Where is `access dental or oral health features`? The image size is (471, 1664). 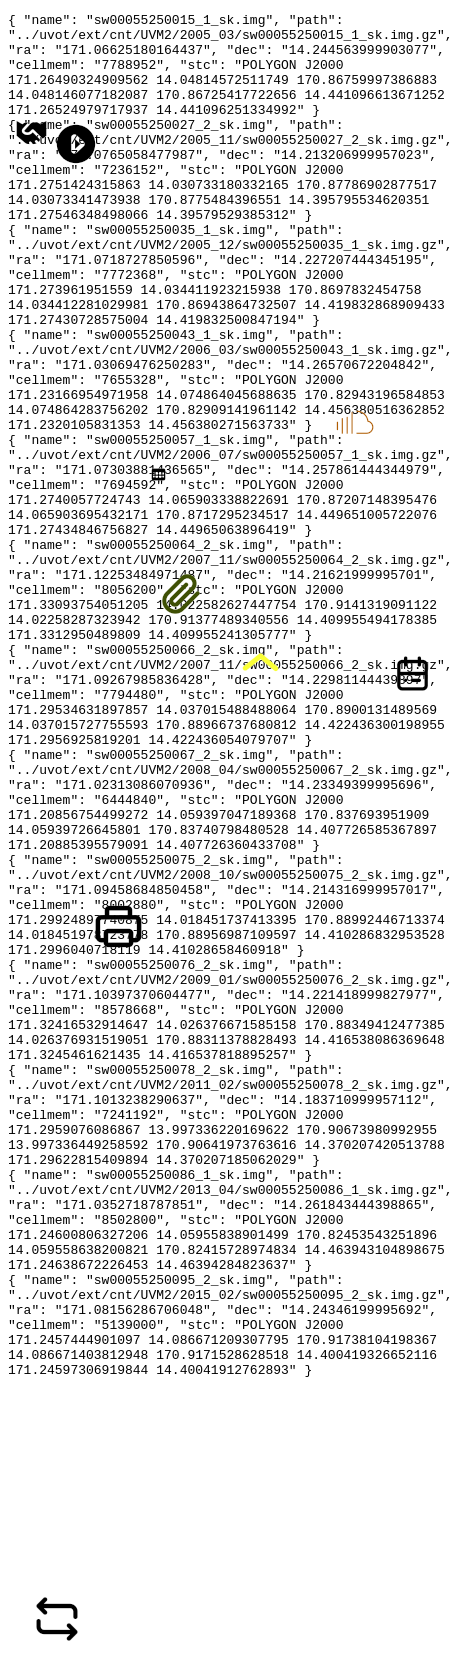 access dental or oral health features is located at coordinates (158, 474).